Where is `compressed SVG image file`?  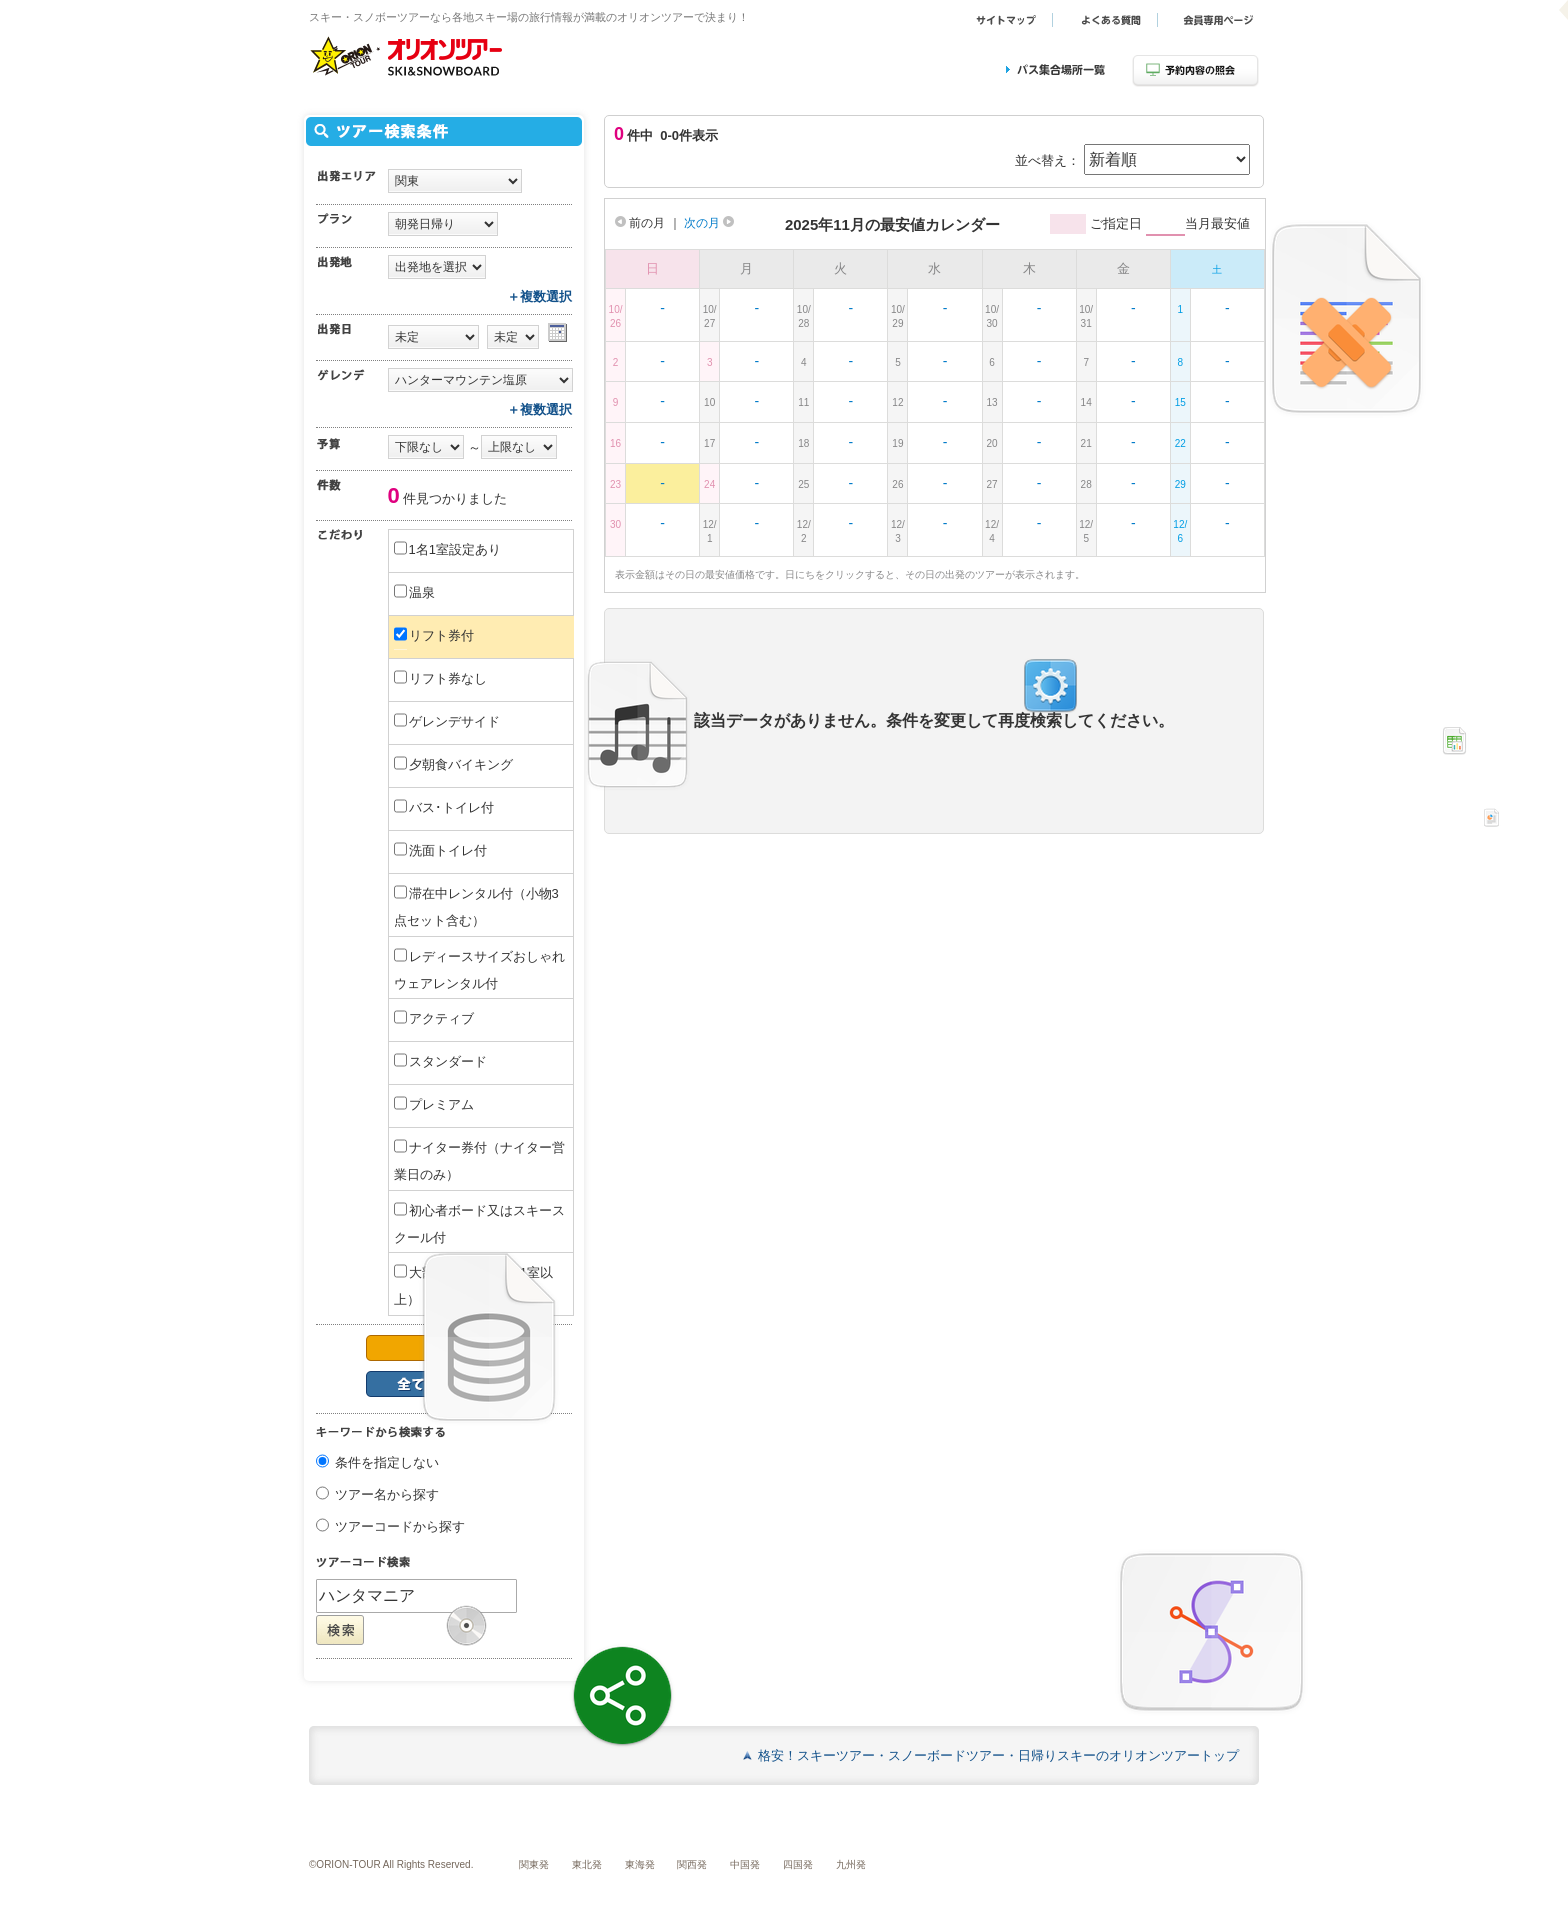
compressed SVG image file is located at coordinates (1211, 1625).